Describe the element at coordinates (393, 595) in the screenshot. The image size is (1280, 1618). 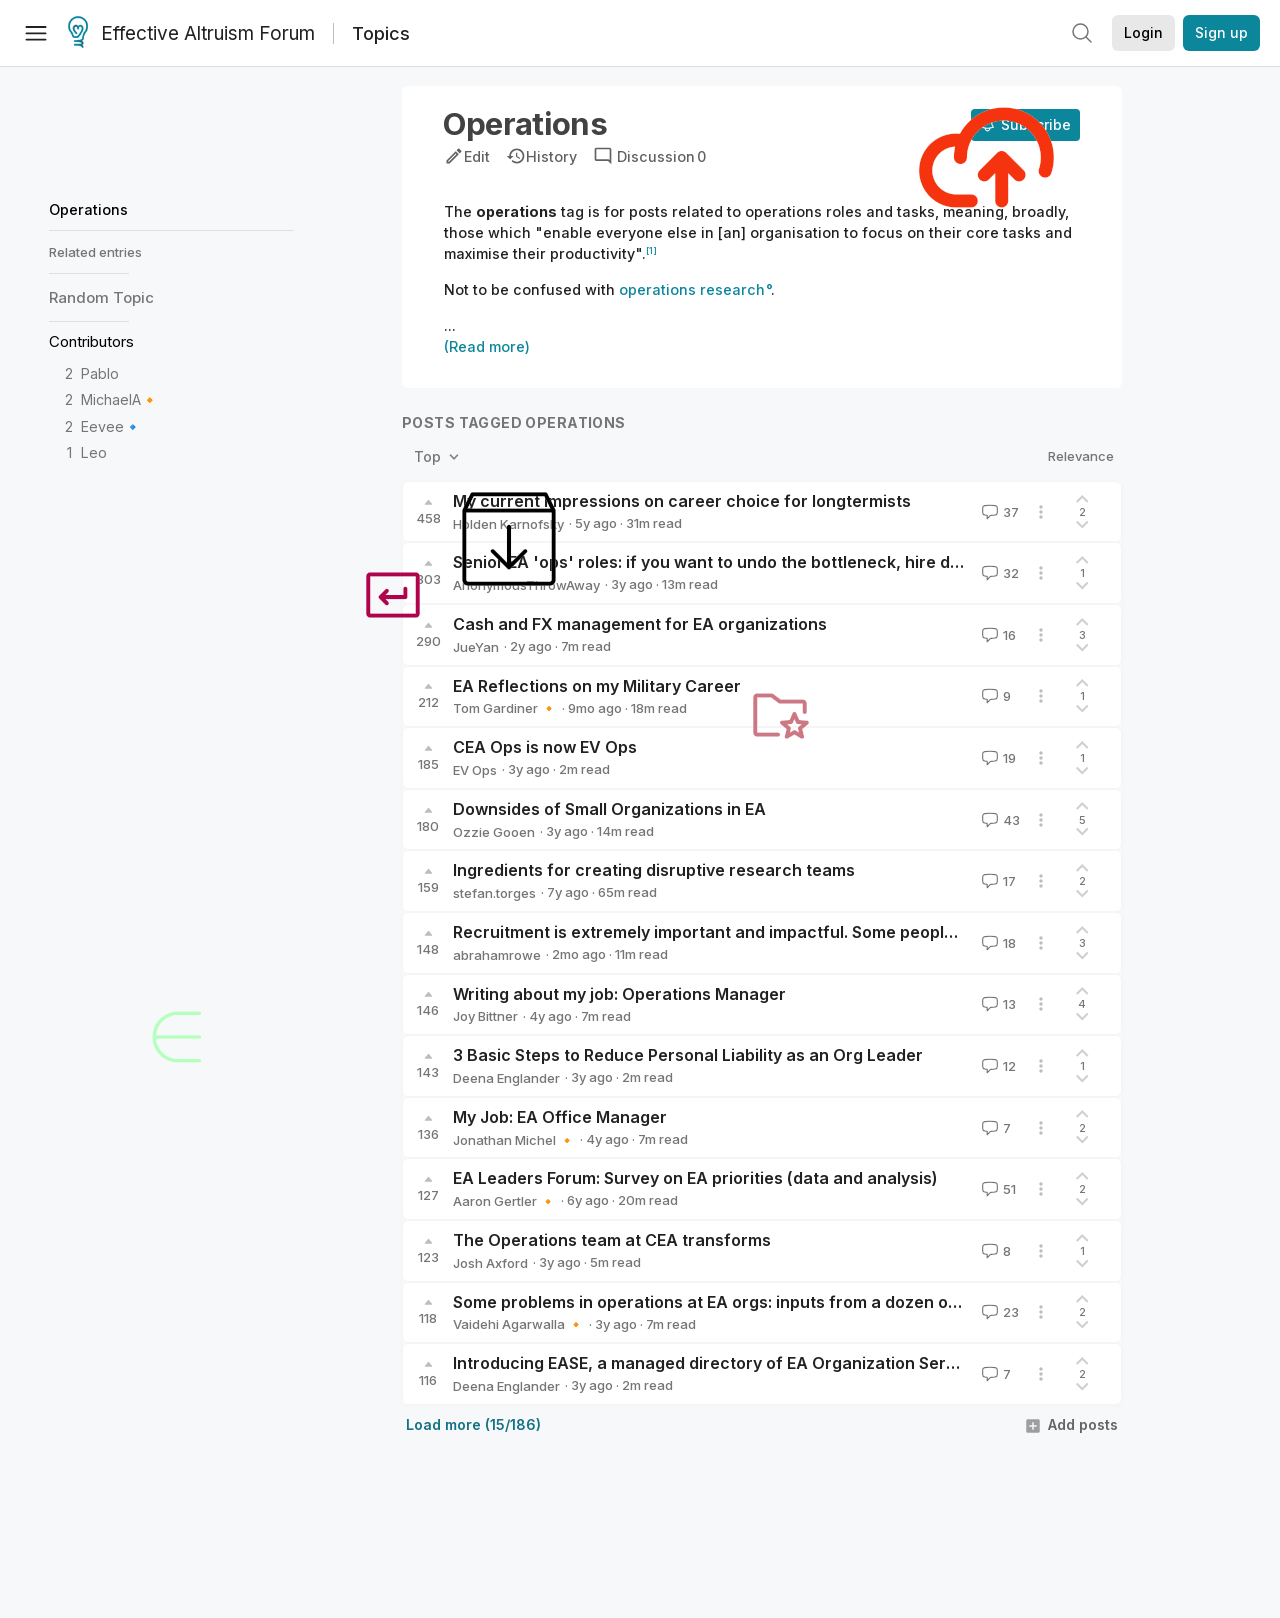
I see `press enter or return key` at that location.